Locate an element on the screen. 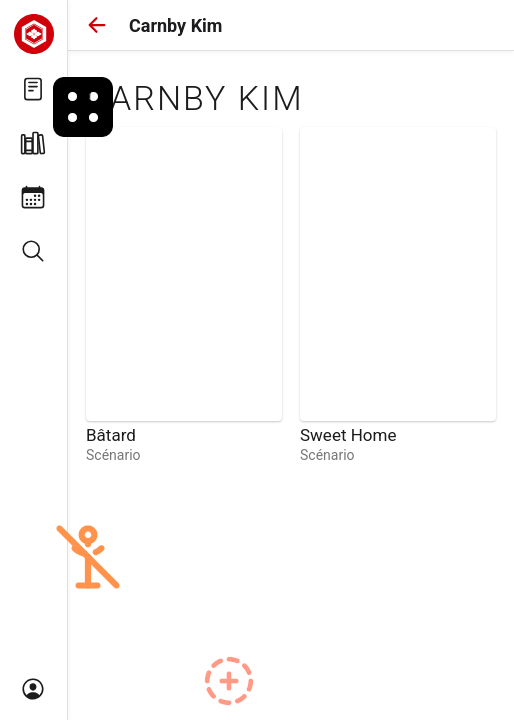 The height and width of the screenshot is (720, 514). disable wardrobe or clothing display feature is located at coordinates (88, 557).